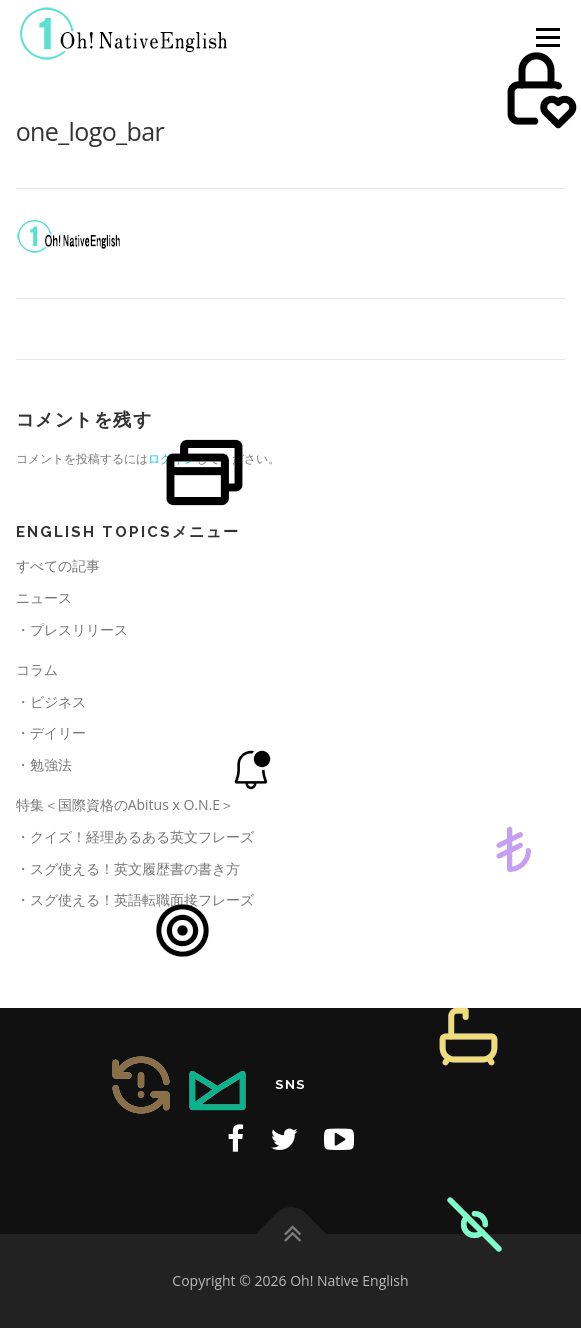 The image size is (581, 1328). I want to click on disable location point or marker, so click(474, 1224).